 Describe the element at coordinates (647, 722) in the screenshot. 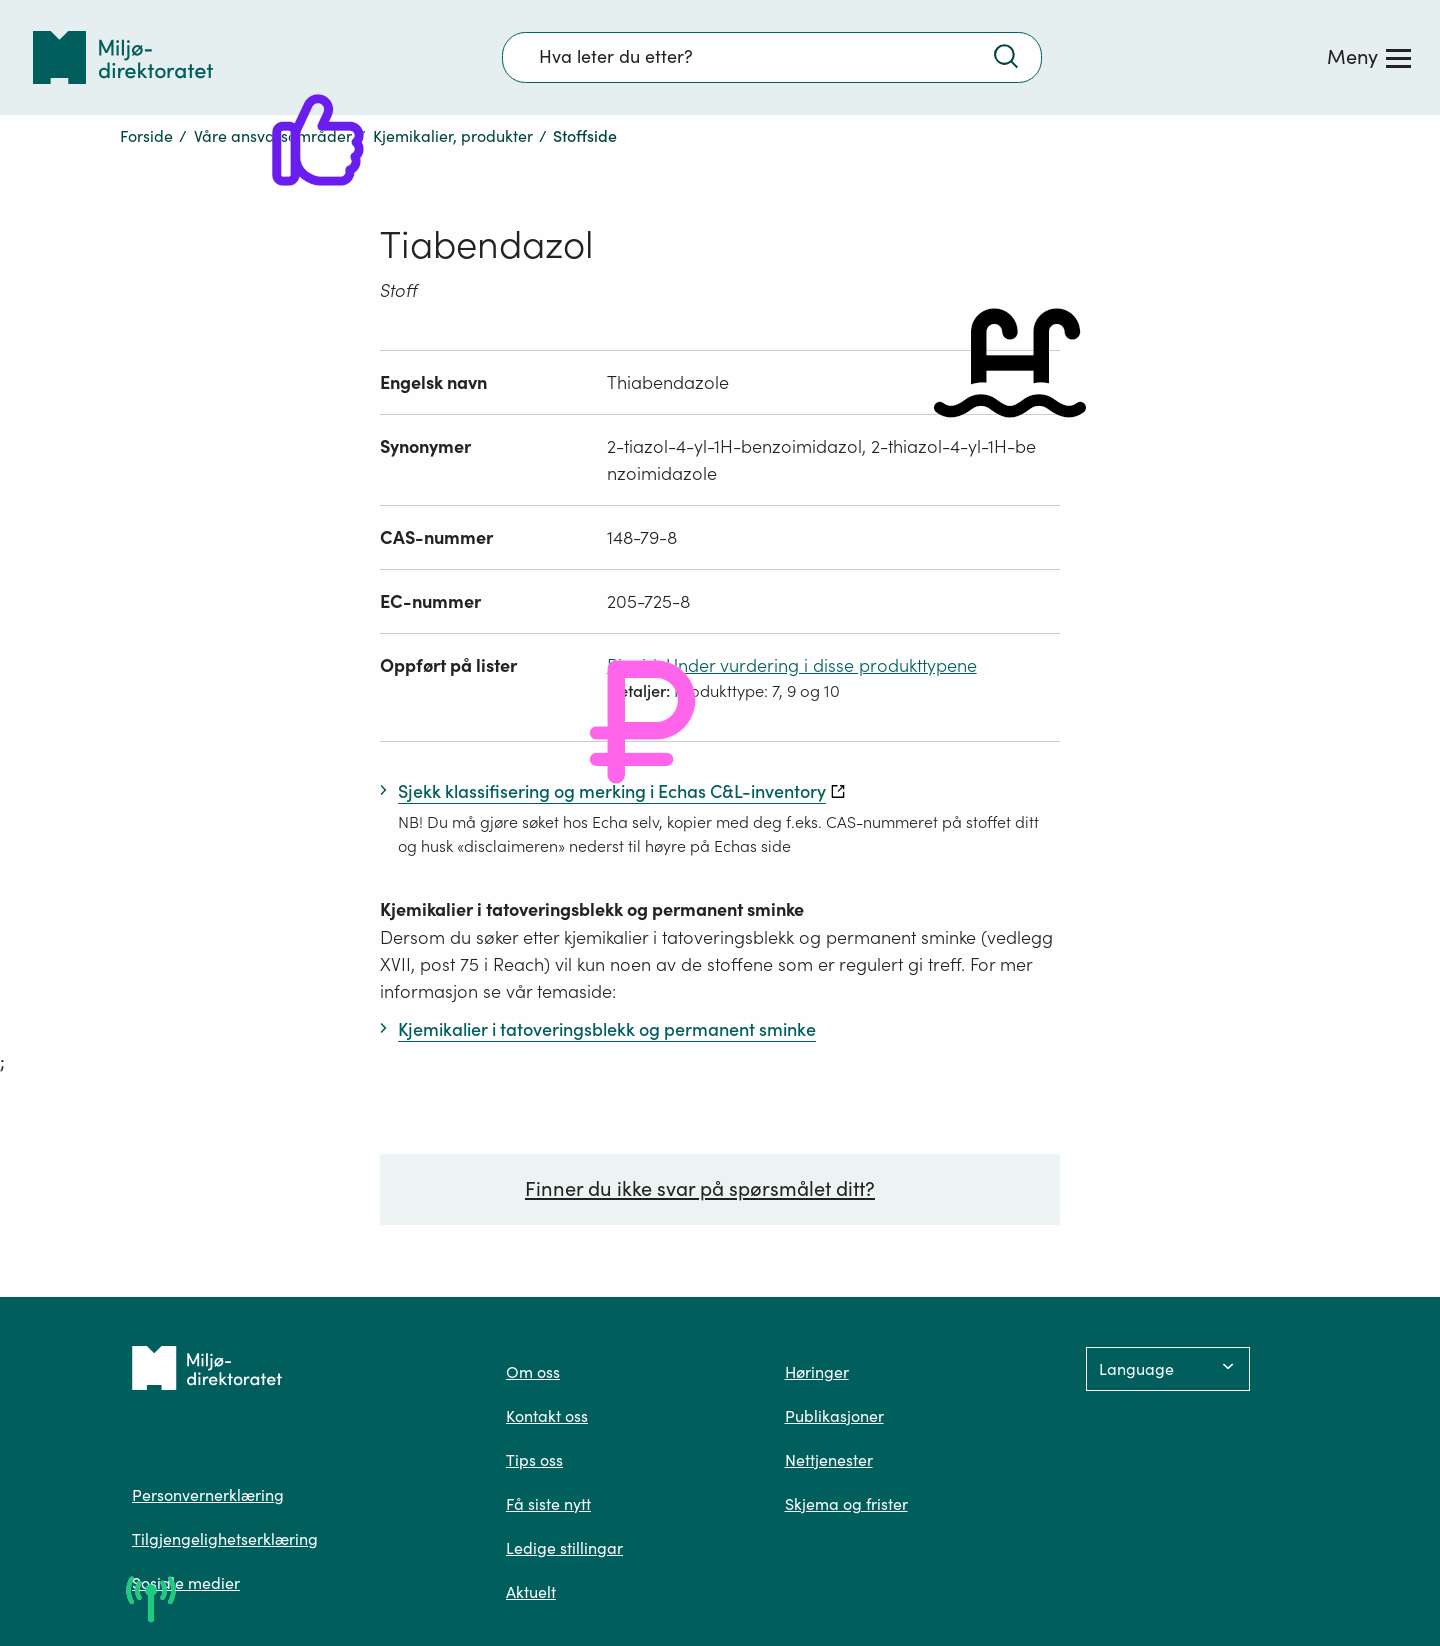

I see `indicates russian ruble currency` at that location.